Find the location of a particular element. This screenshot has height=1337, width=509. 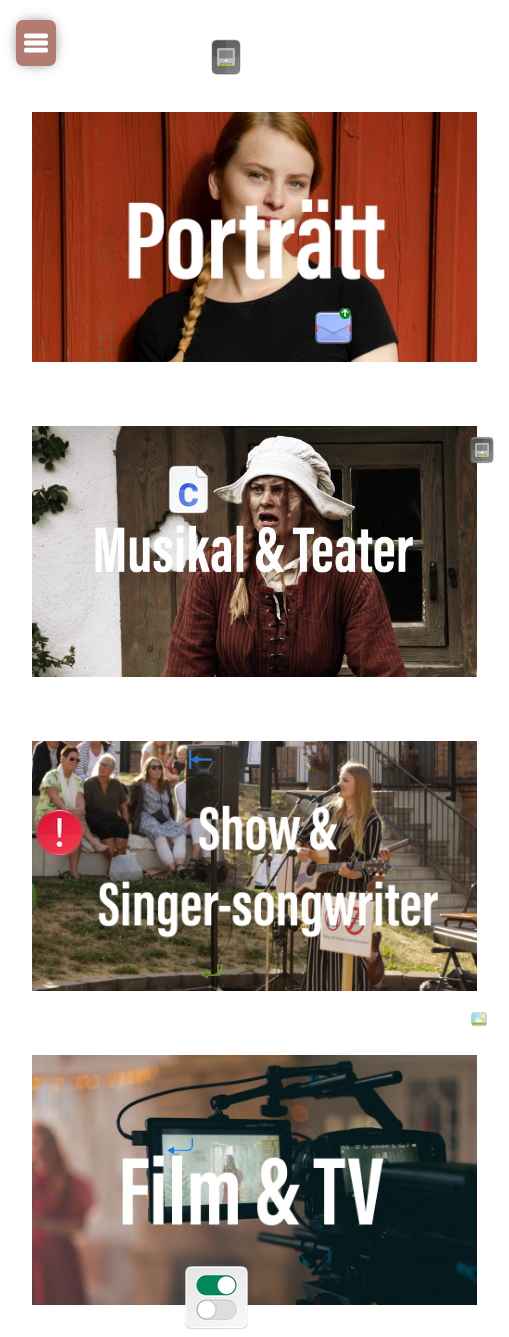

reply to all recipients of an email is located at coordinates (212, 970).